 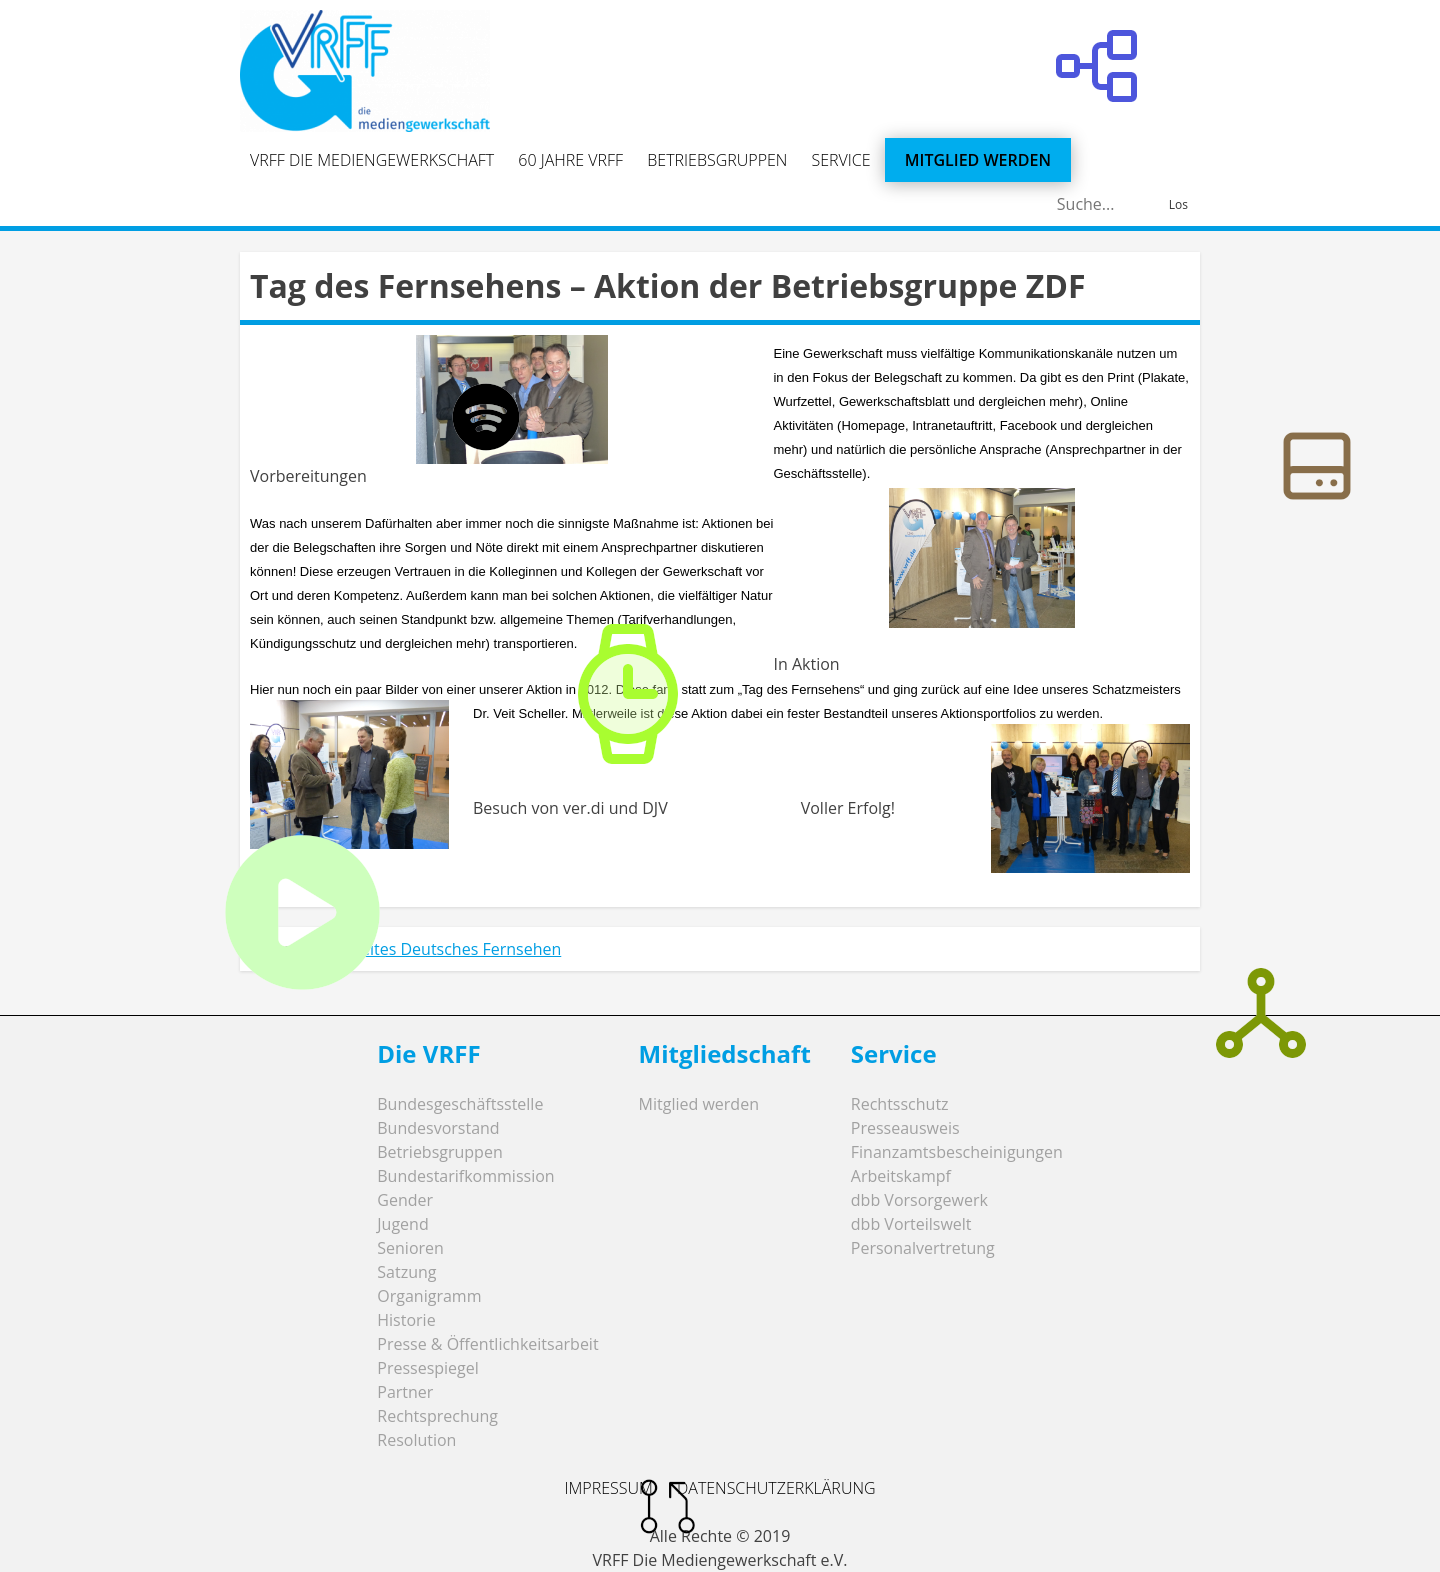 I want to click on create a new pull request, so click(x=665, y=1506).